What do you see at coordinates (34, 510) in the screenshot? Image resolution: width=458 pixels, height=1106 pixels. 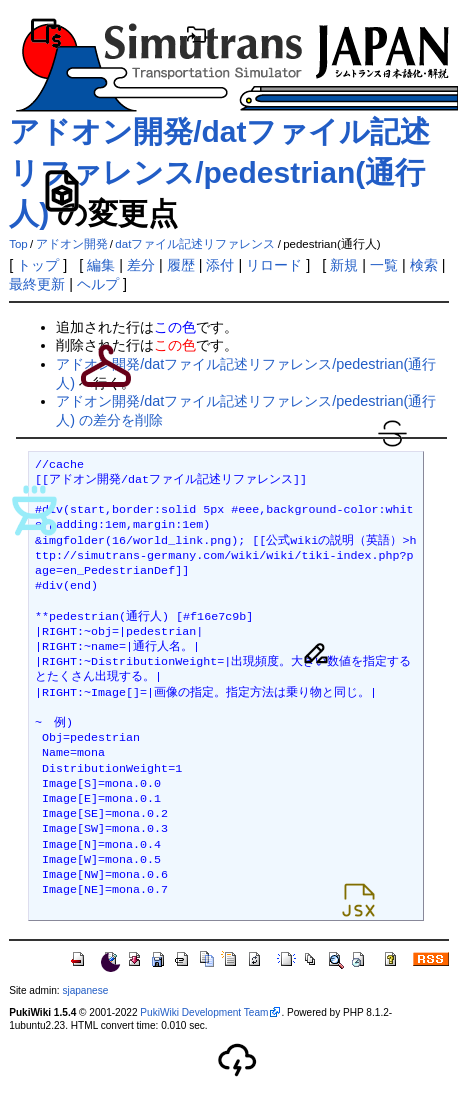 I see `access grill or barbecue settings` at bounding box center [34, 510].